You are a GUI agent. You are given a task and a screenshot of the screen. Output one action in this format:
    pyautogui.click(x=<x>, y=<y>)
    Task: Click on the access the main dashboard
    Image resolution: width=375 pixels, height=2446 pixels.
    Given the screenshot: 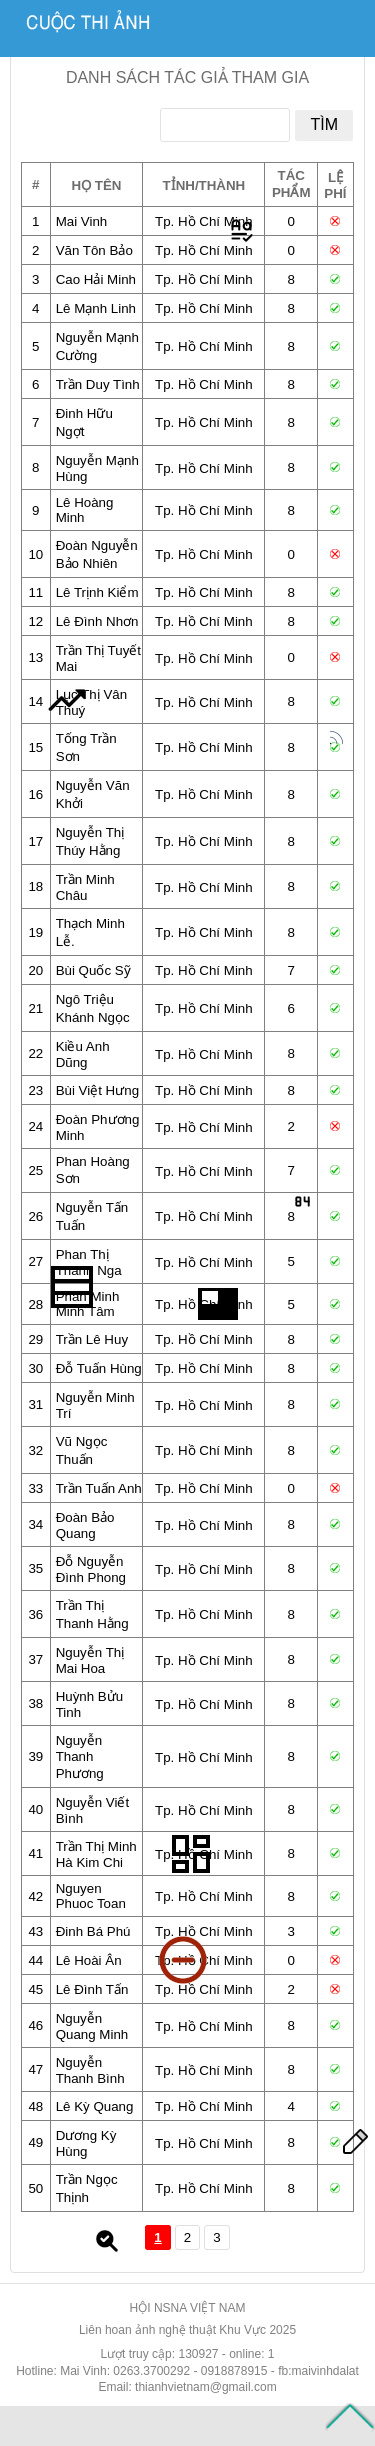 What is the action you would take?
    pyautogui.click(x=191, y=1854)
    